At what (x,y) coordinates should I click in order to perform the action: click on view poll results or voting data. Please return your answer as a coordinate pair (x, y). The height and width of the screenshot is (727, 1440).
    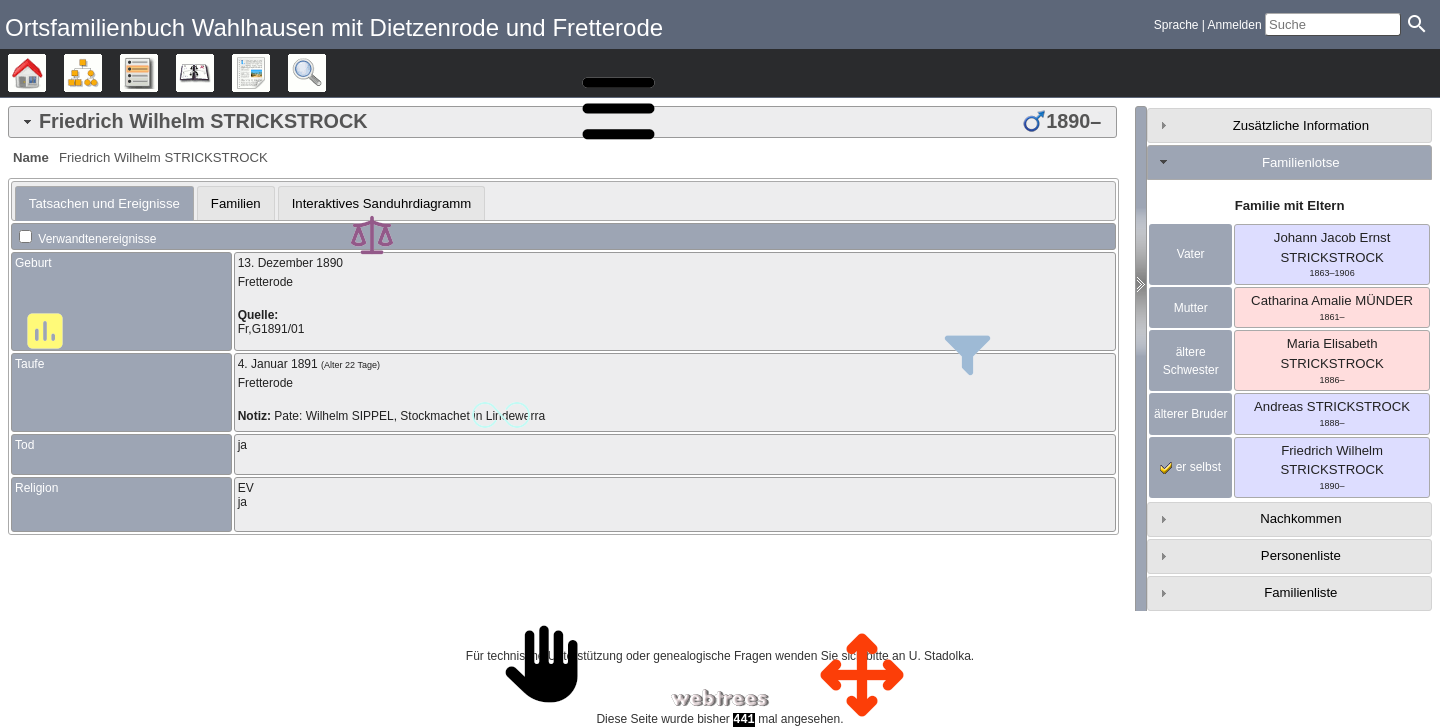
    Looking at the image, I should click on (45, 331).